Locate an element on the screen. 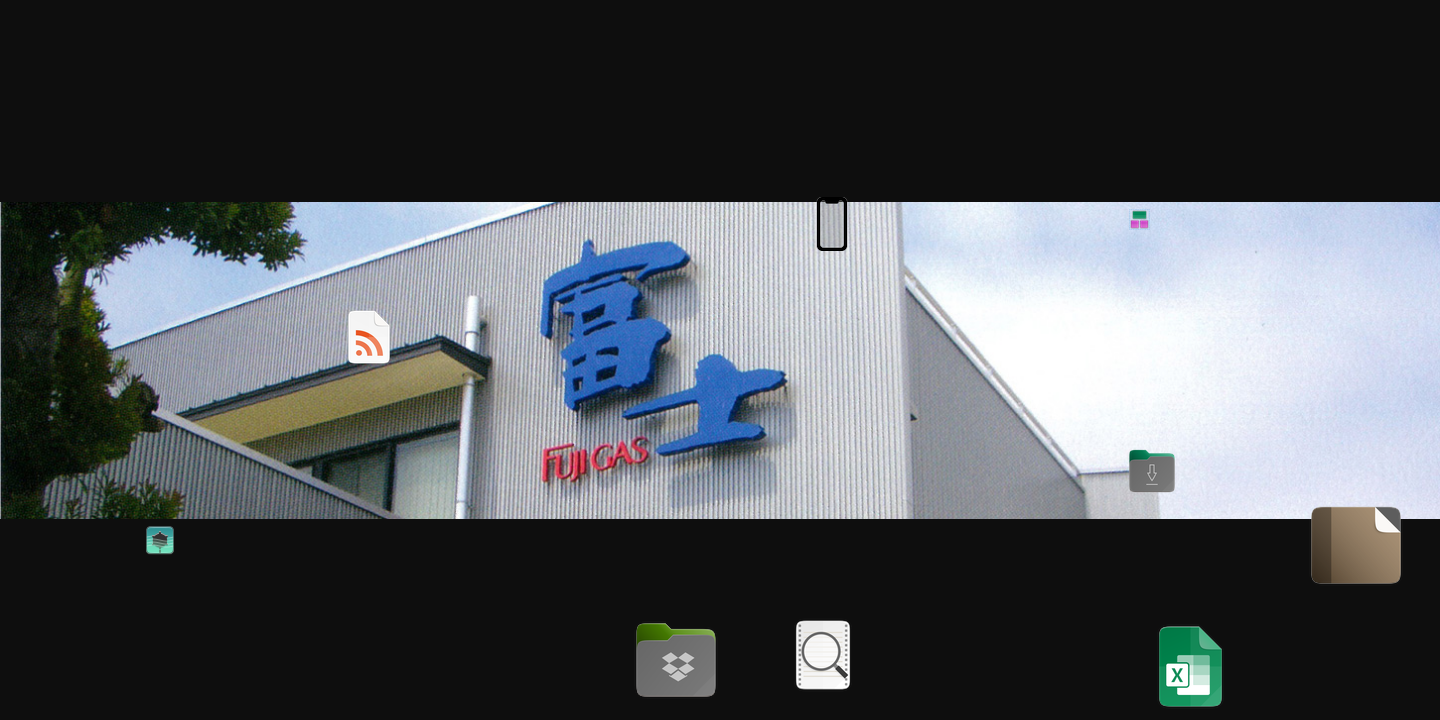  iPhone with Face ID in device sidebar is located at coordinates (832, 224).